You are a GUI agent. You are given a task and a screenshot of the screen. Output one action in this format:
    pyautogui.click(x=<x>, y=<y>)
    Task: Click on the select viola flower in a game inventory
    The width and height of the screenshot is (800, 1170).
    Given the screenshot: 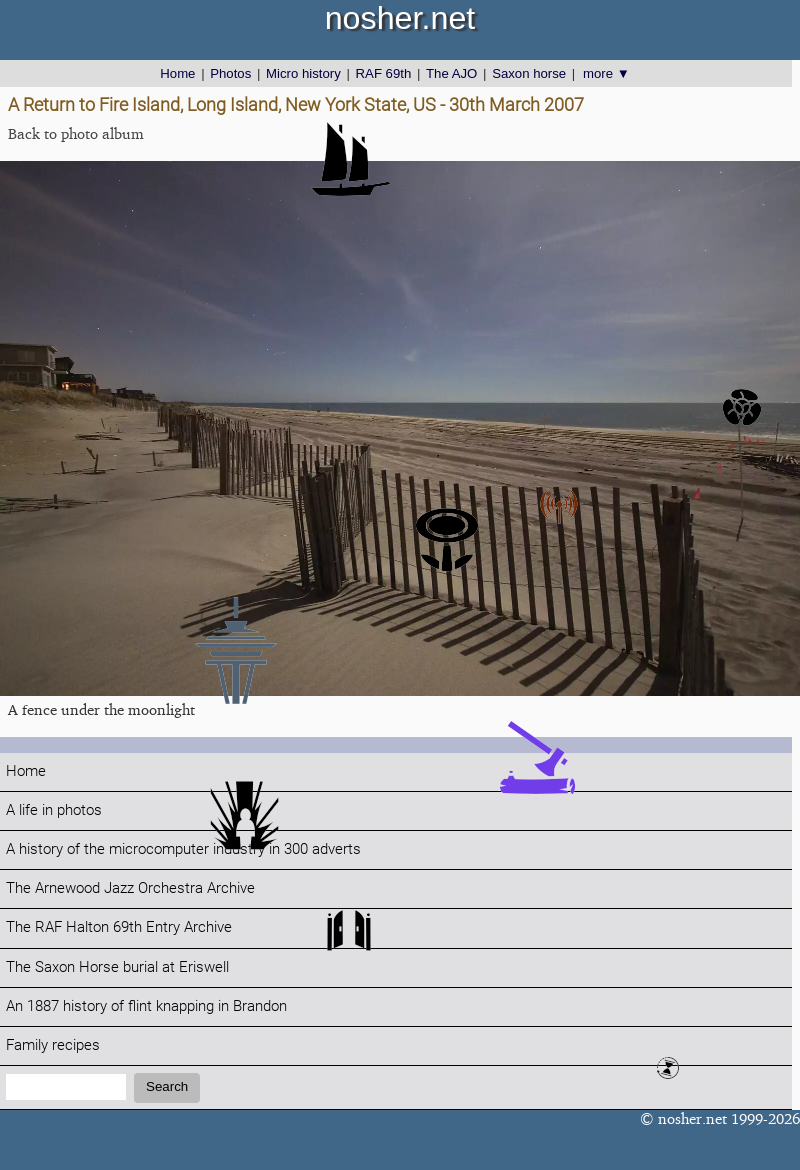 What is the action you would take?
    pyautogui.click(x=742, y=407)
    